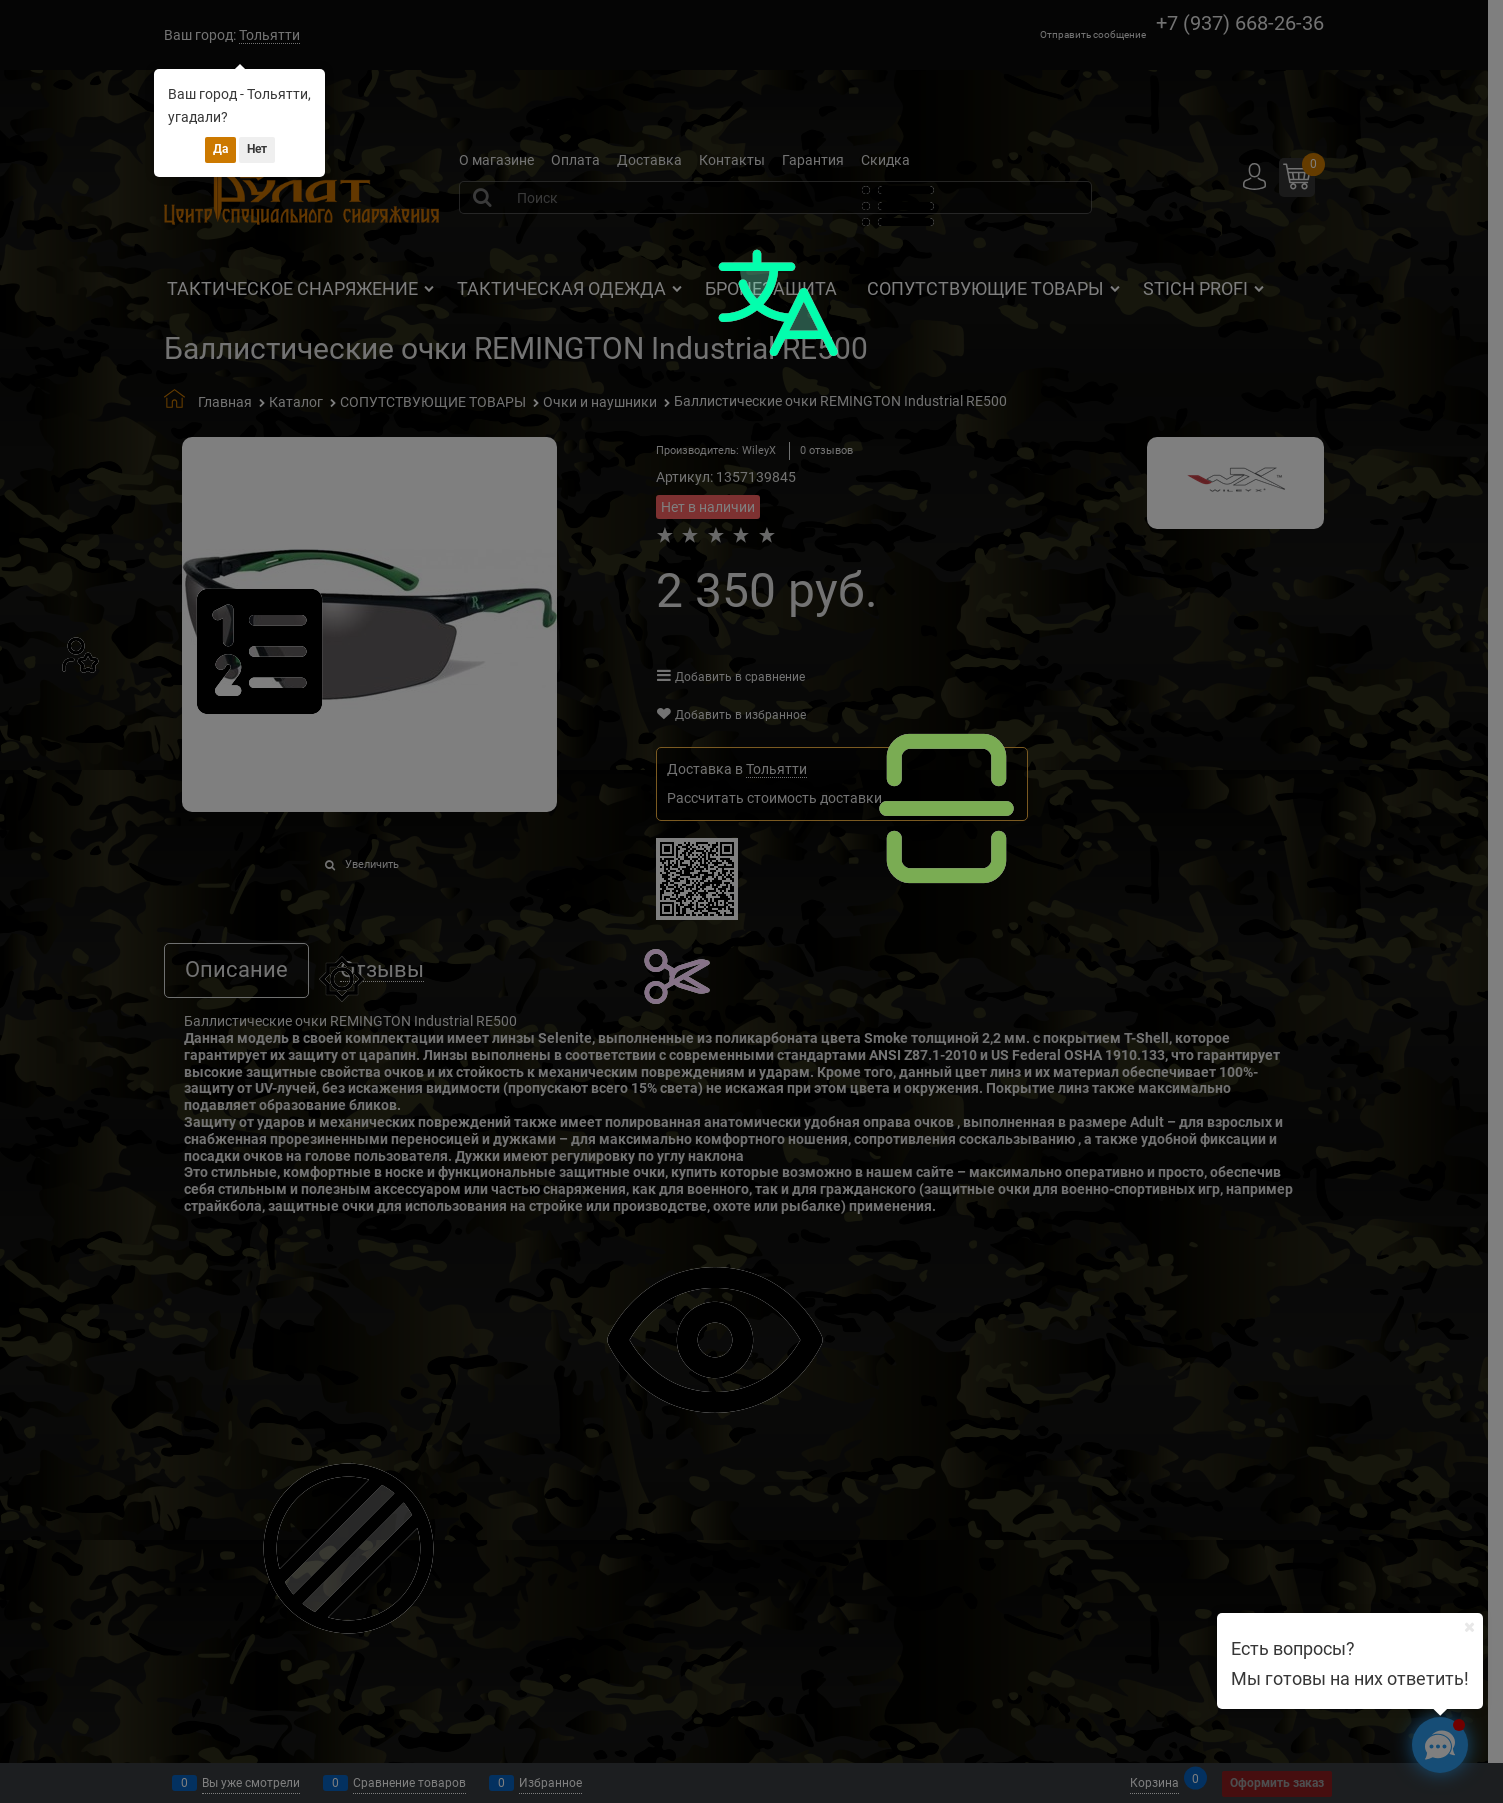  What do you see at coordinates (715, 1340) in the screenshot?
I see `view or preview content` at bounding box center [715, 1340].